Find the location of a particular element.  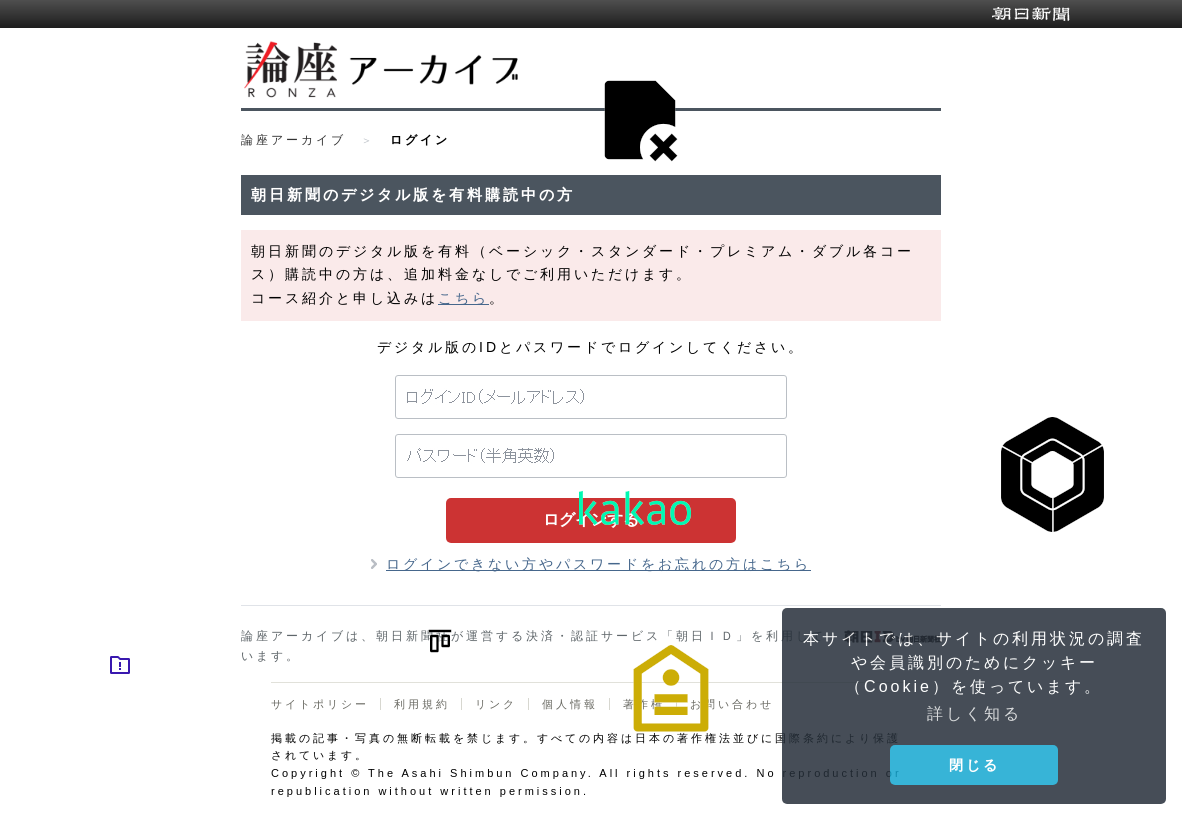

align items to the top edge is located at coordinates (440, 641).